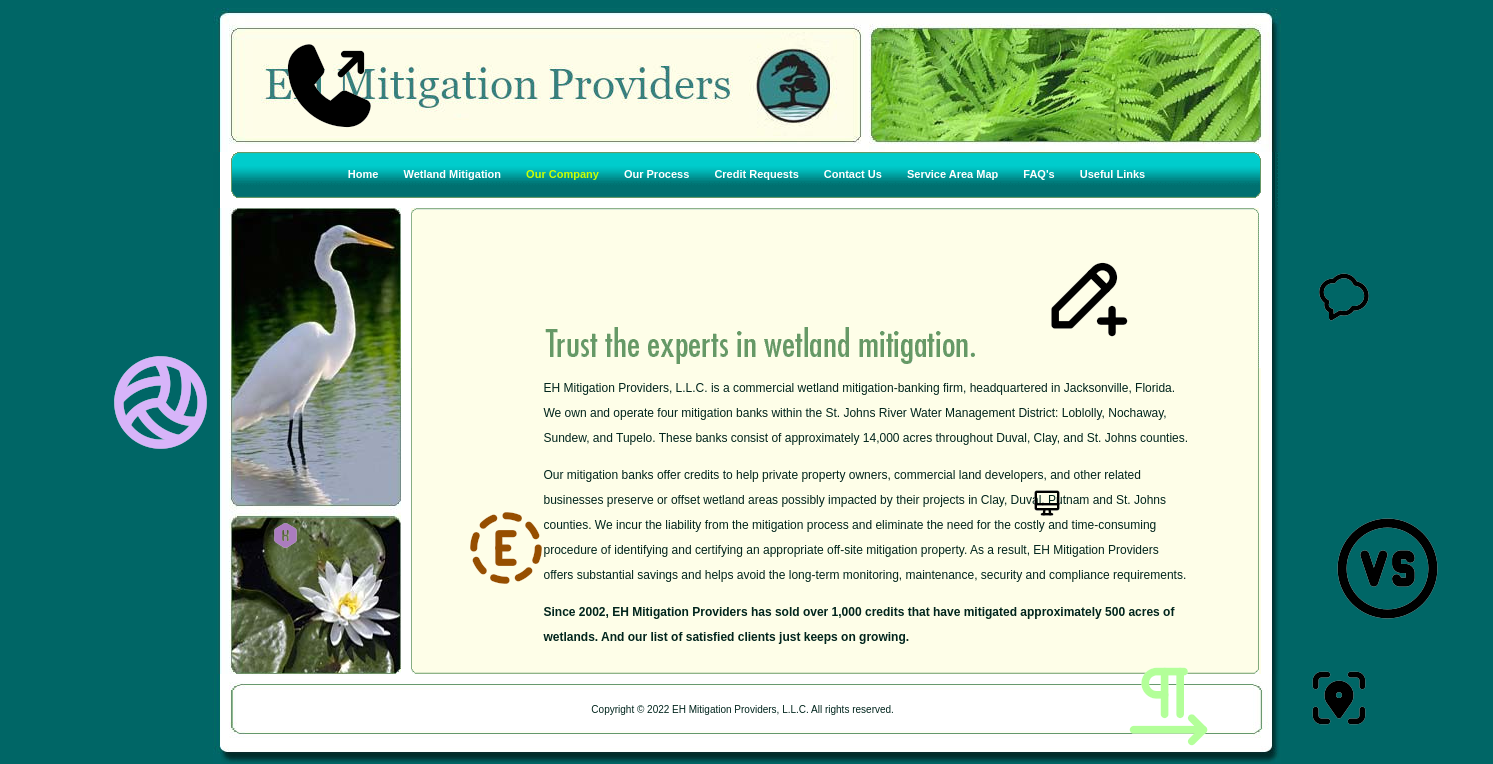  What do you see at coordinates (1168, 706) in the screenshot?
I see `move paragraph to the right` at bounding box center [1168, 706].